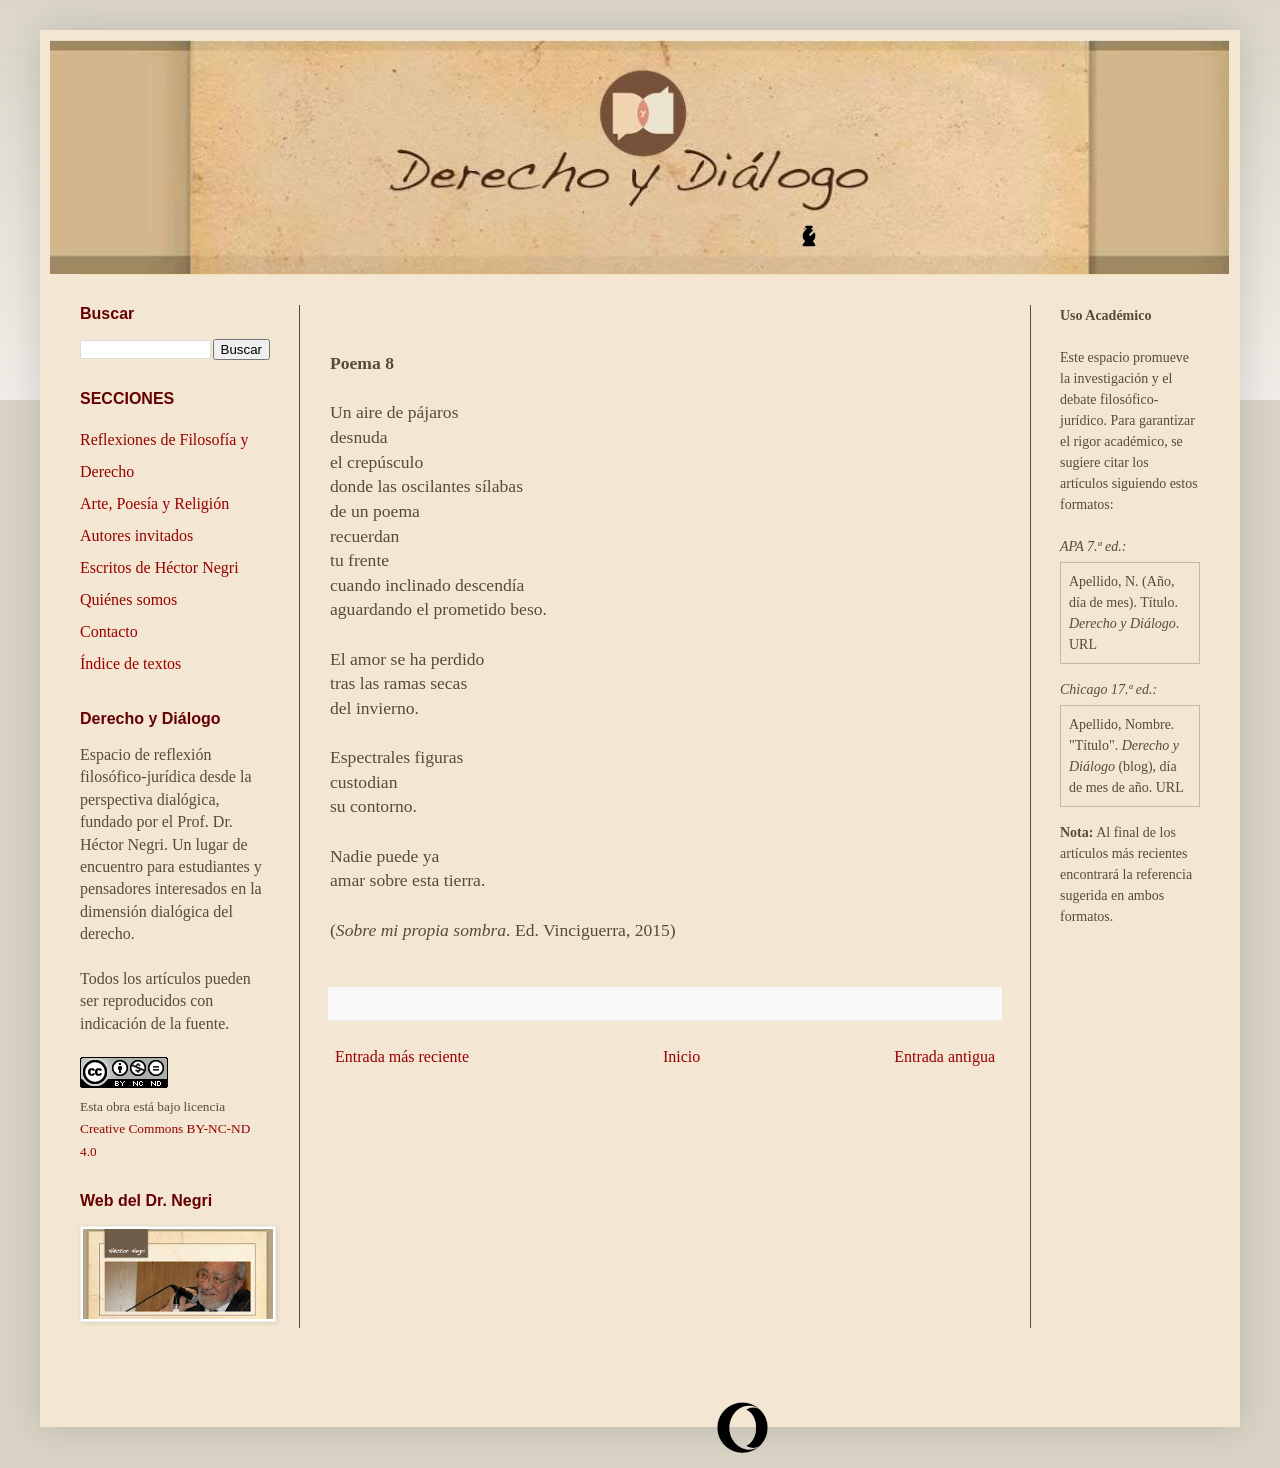 This screenshot has height=1468, width=1280. I want to click on open Opera browser, so click(742, 1428).